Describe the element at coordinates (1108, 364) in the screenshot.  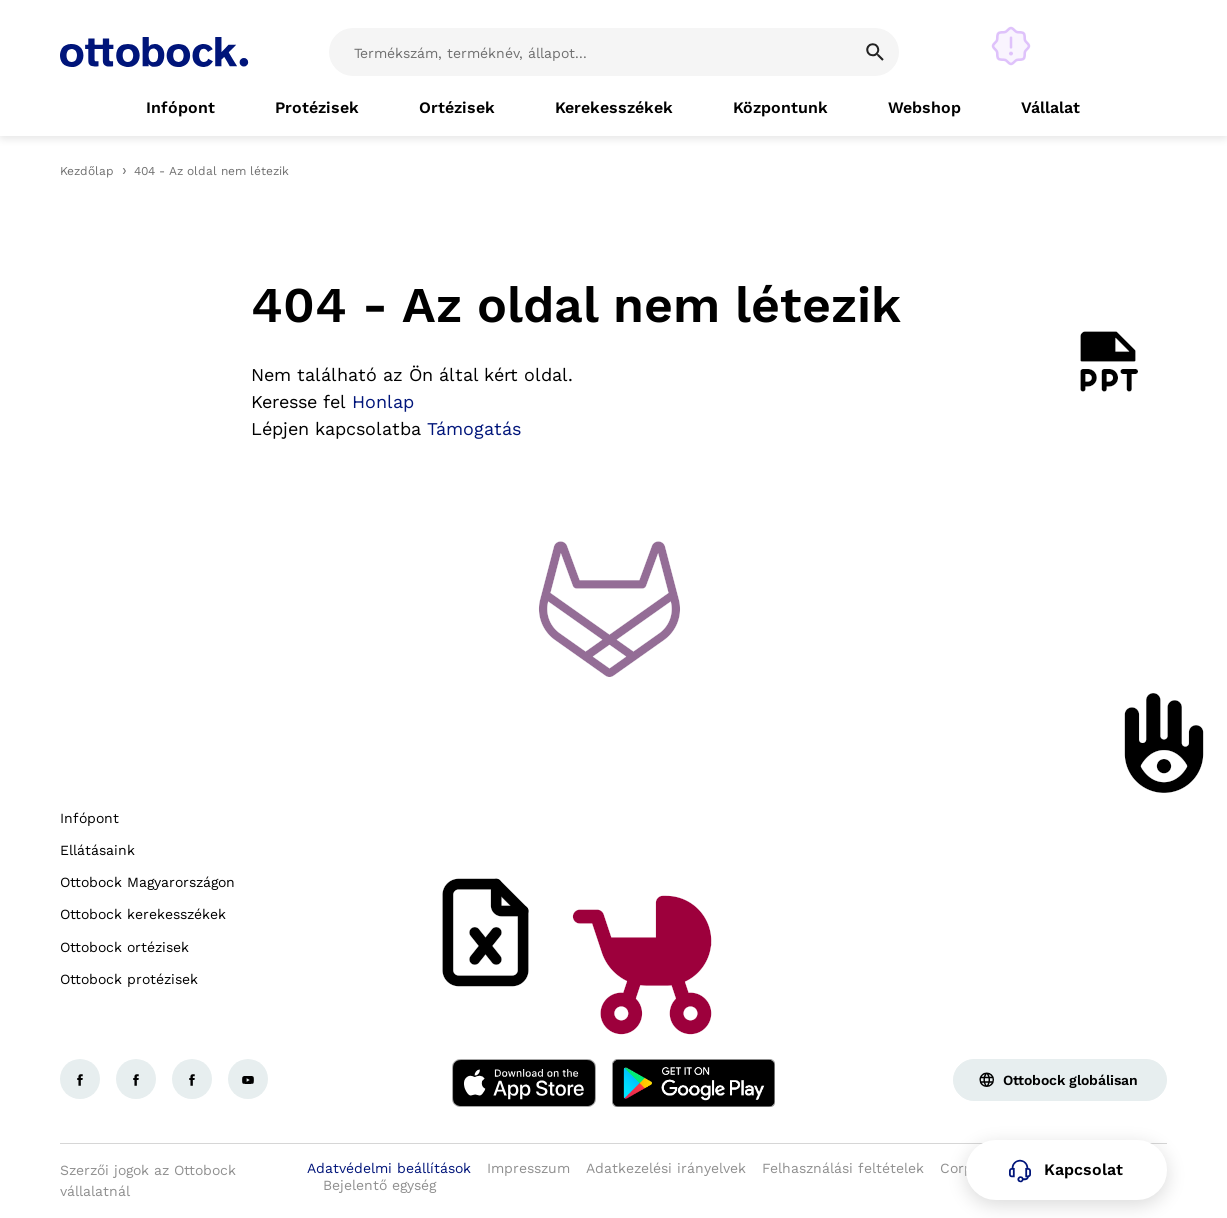
I see `open a PowerPoint presentation file` at that location.